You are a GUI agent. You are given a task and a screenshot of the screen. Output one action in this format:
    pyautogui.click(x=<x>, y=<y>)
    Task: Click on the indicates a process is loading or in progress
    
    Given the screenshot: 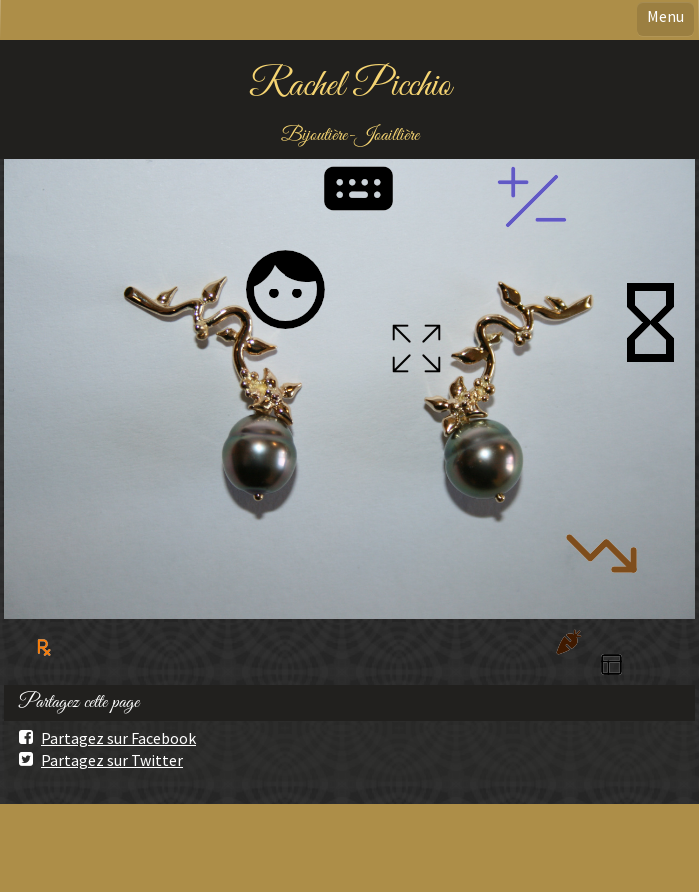 What is the action you would take?
    pyautogui.click(x=650, y=322)
    